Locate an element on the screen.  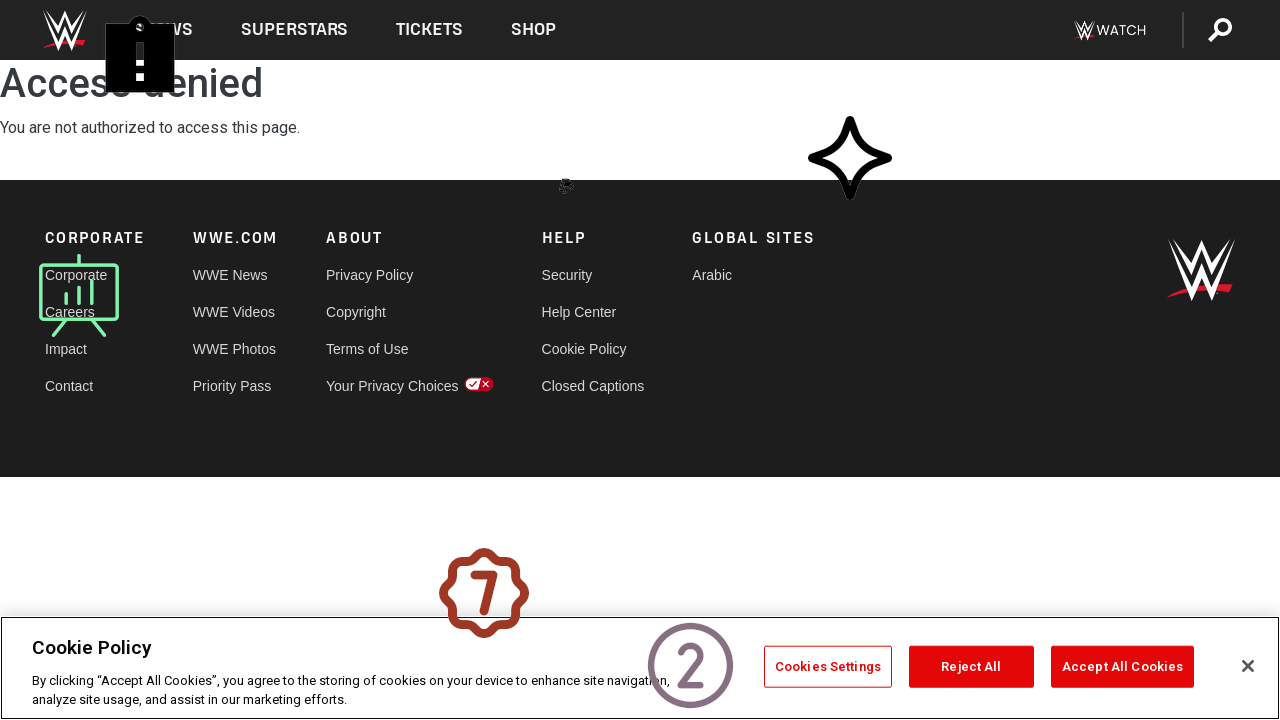
indicates rank or position number 7 is located at coordinates (484, 593).